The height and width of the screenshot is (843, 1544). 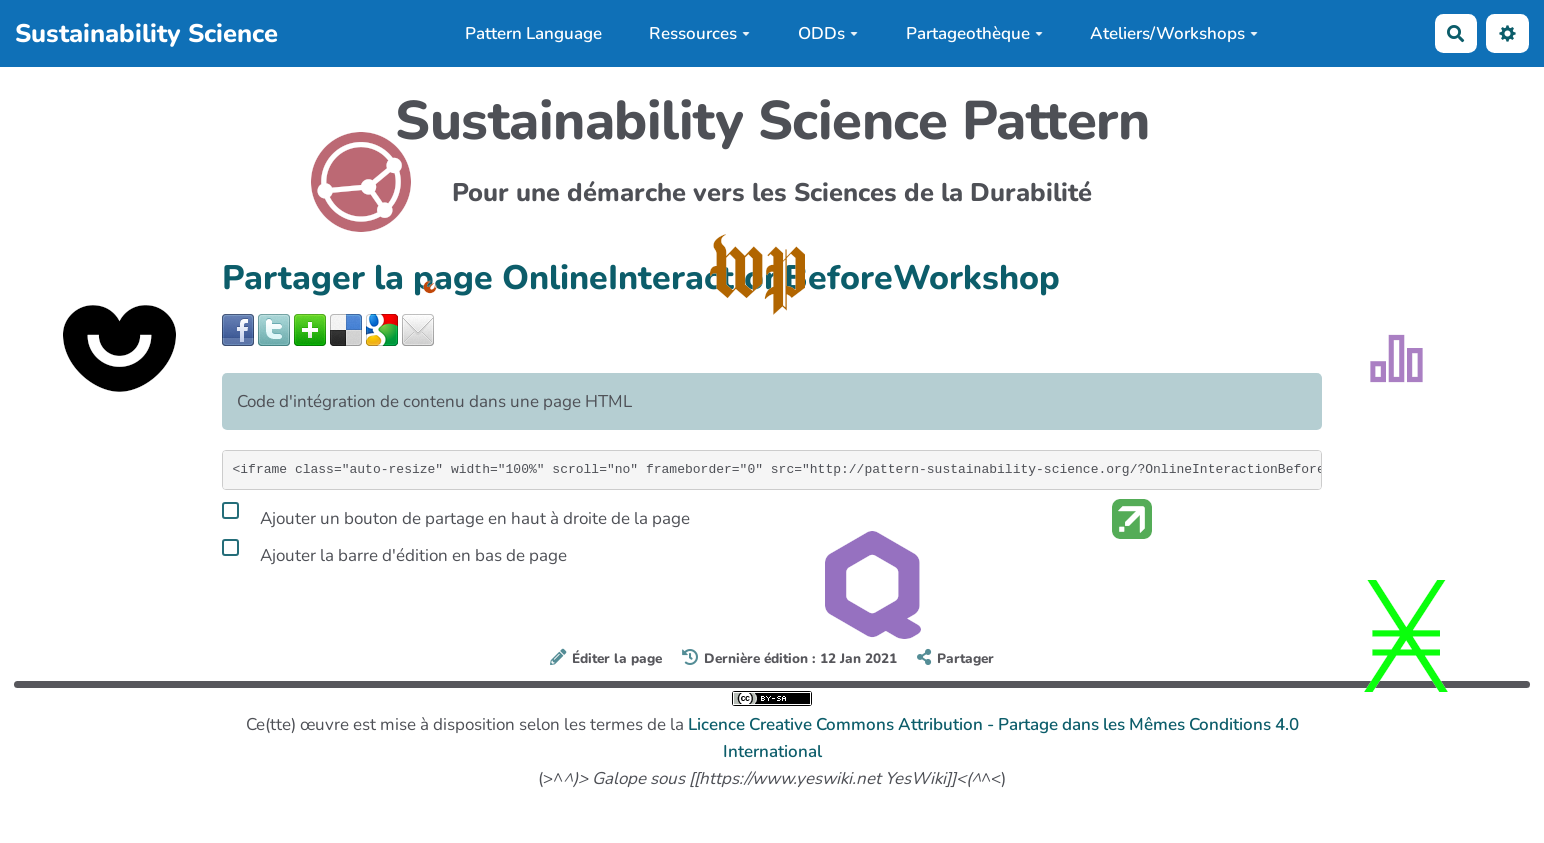 I want to click on open syncthing file synchronization app, so click(x=361, y=182).